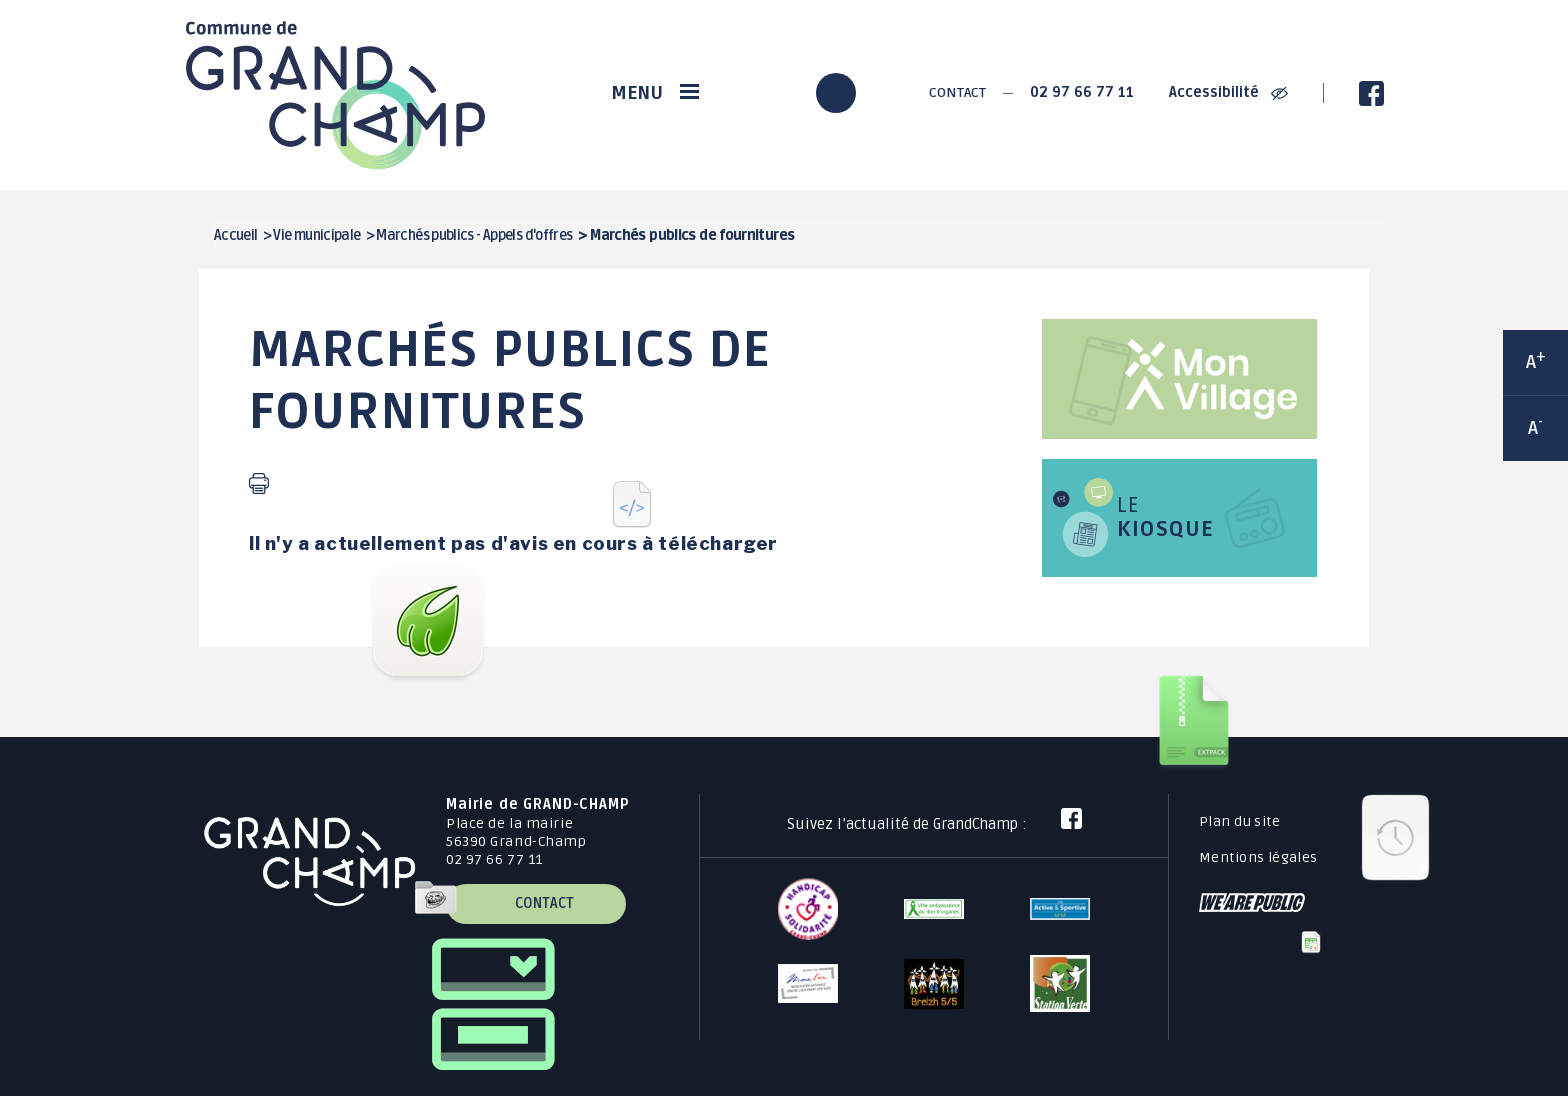  Describe the element at coordinates (1194, 722) in the screenshot. I see `virtualbox extension pack file` at that location.